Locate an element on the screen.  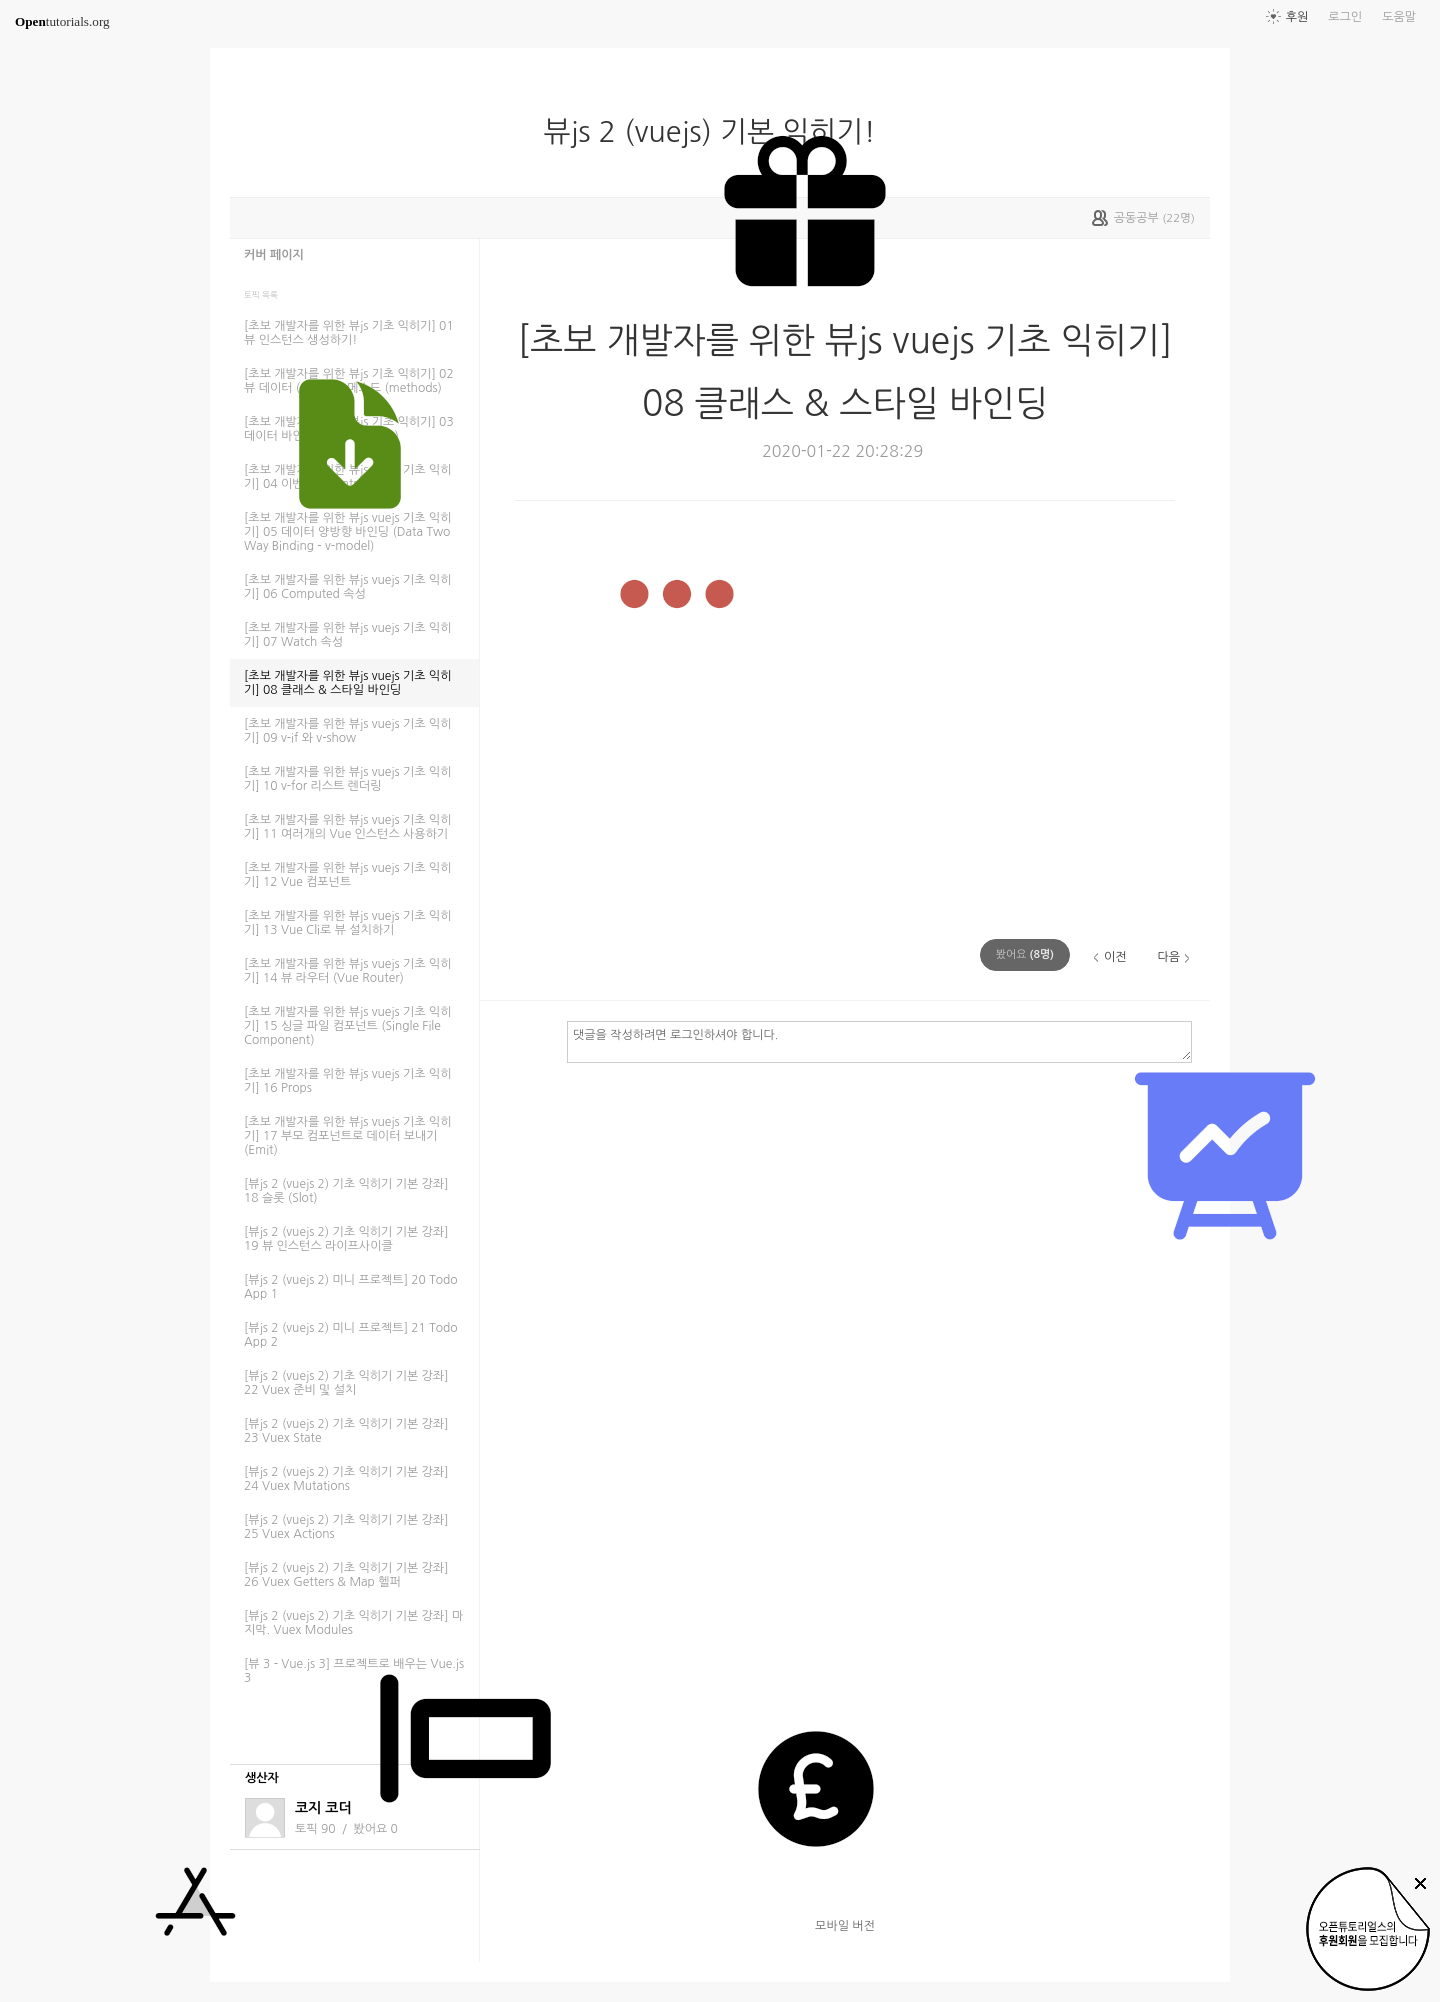
align text or content to the left is located at coordinates (462, 1738).